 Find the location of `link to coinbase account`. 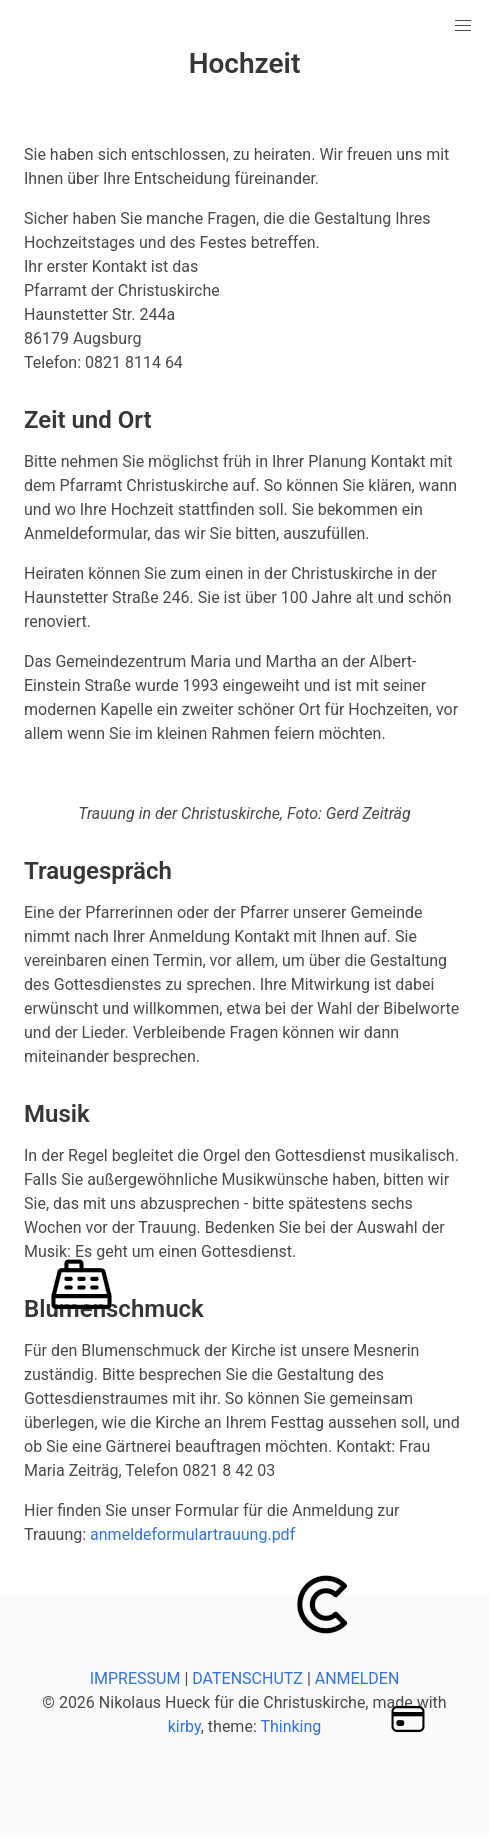

link to coinbase account is located at coordinates (323, 1604).